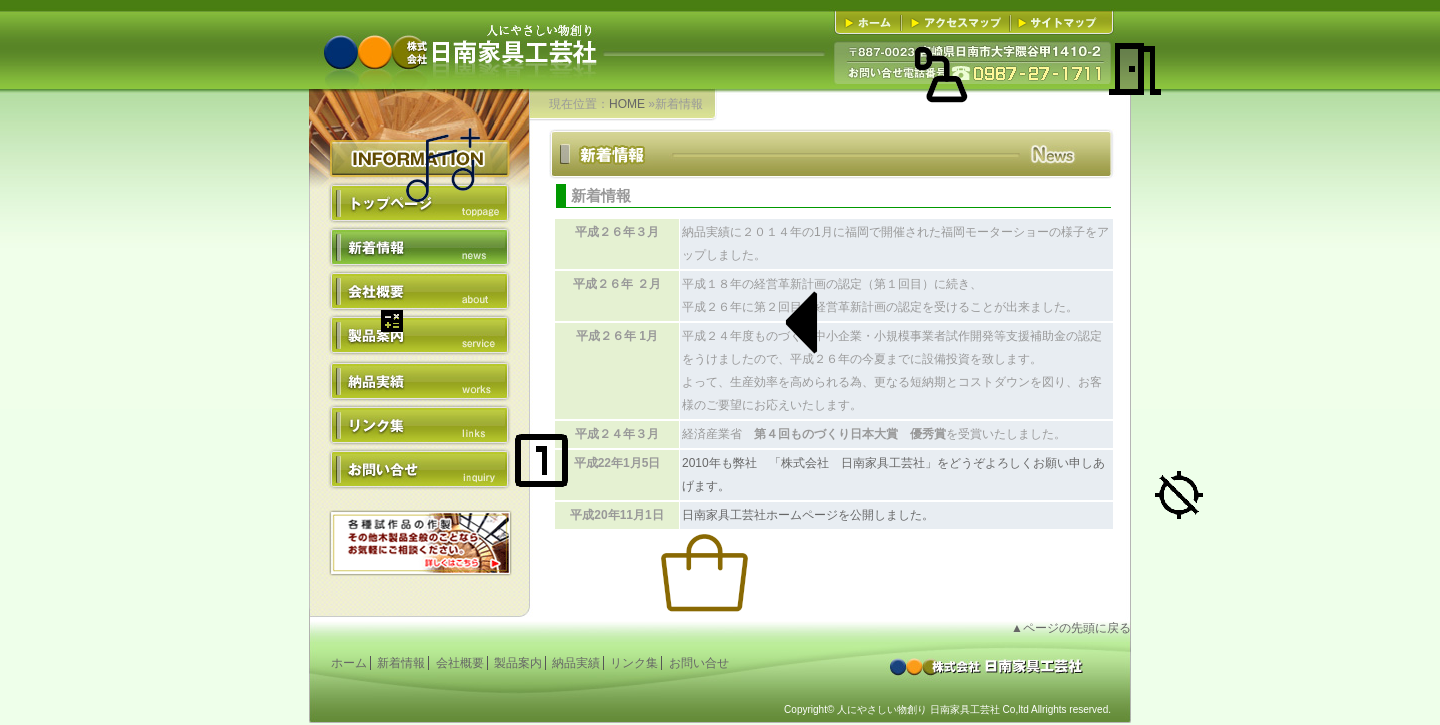 The image size is (1440, 725). I want to click on toggle wall lamp or sconce lighting, so click(941, 76).